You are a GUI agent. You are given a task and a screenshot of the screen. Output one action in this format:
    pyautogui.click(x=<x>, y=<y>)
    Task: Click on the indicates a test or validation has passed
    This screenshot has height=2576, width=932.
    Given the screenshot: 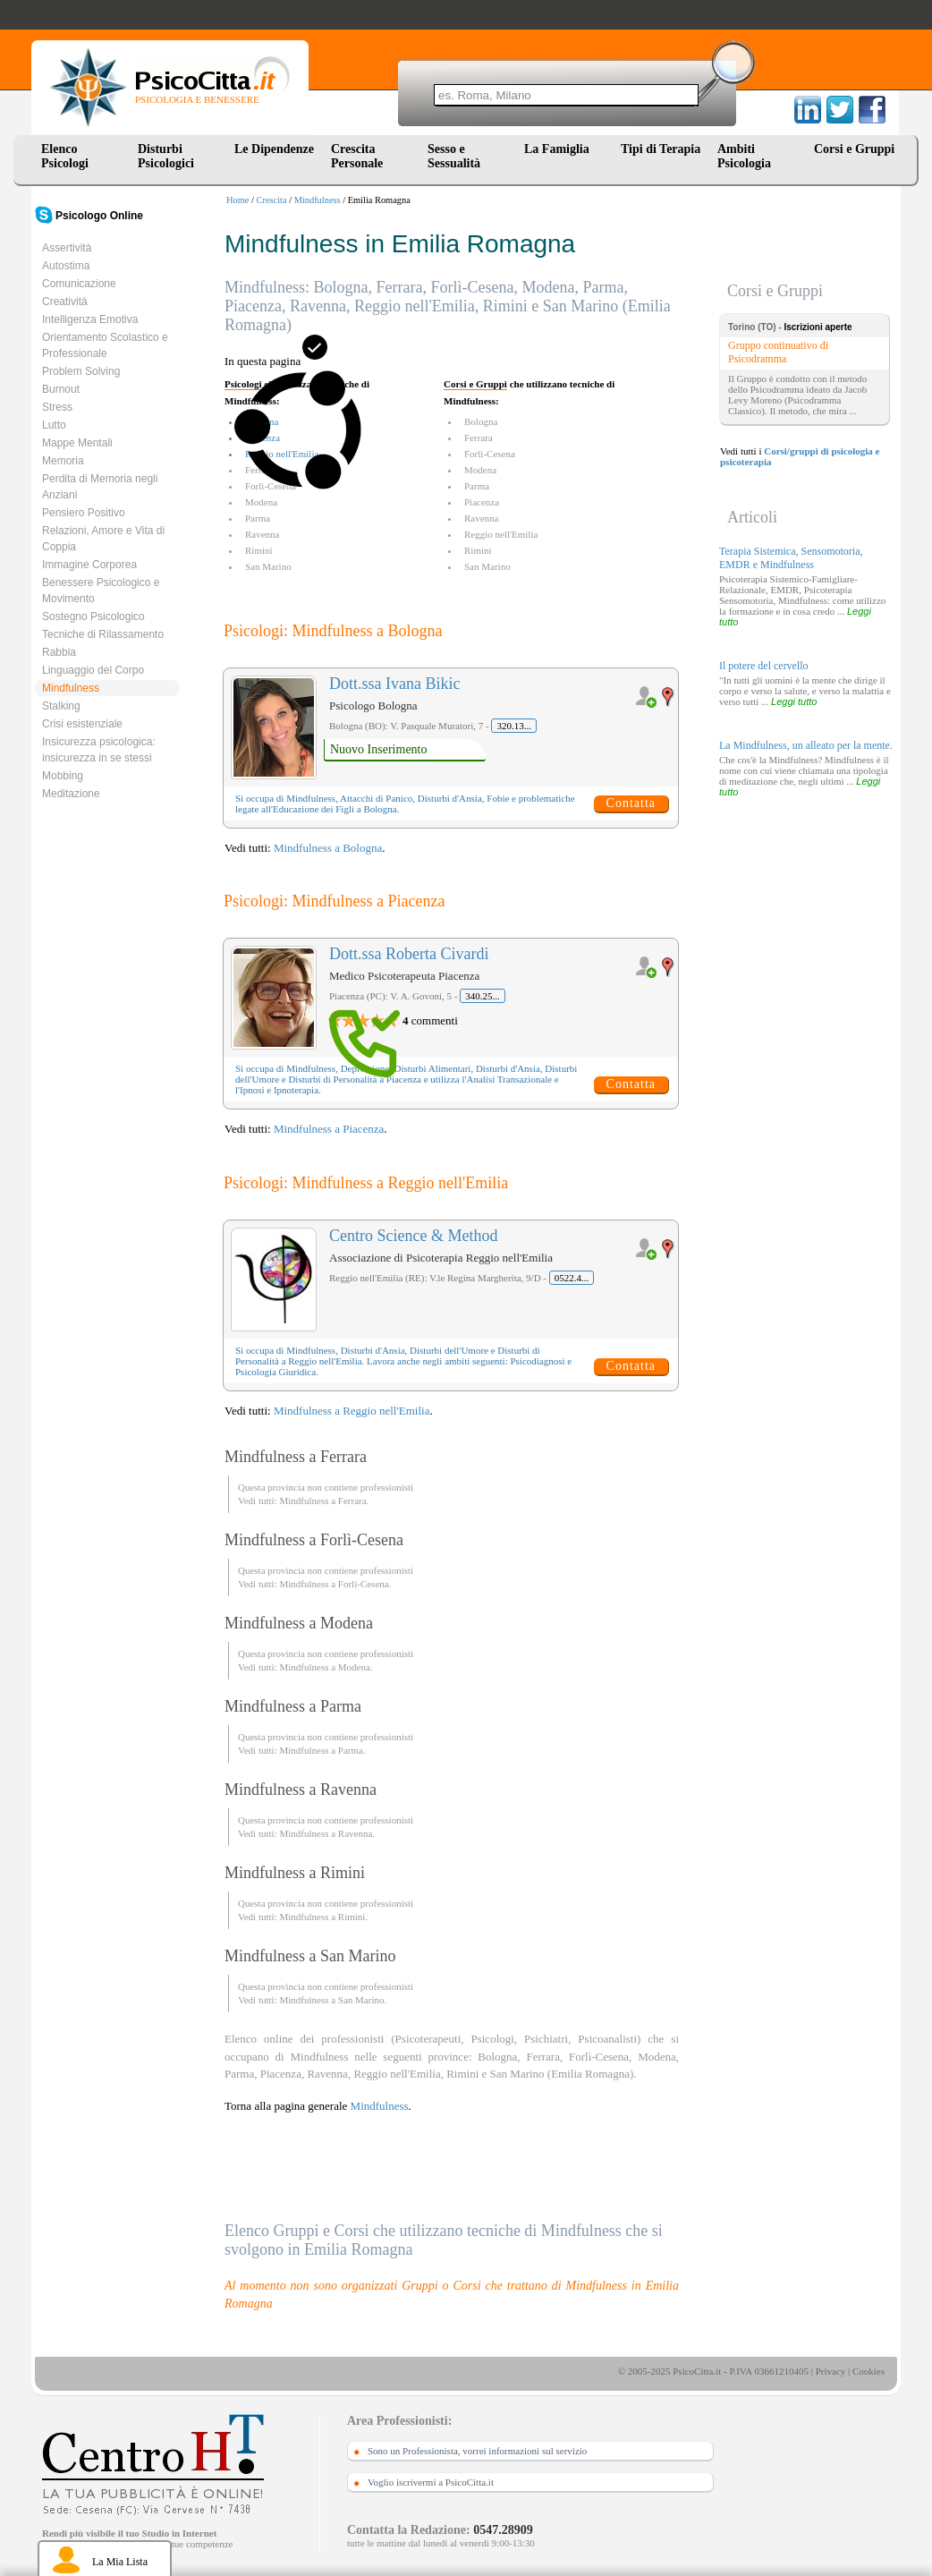 What is the action you would take?
    pyautogui.click(x=315, y=347)
    